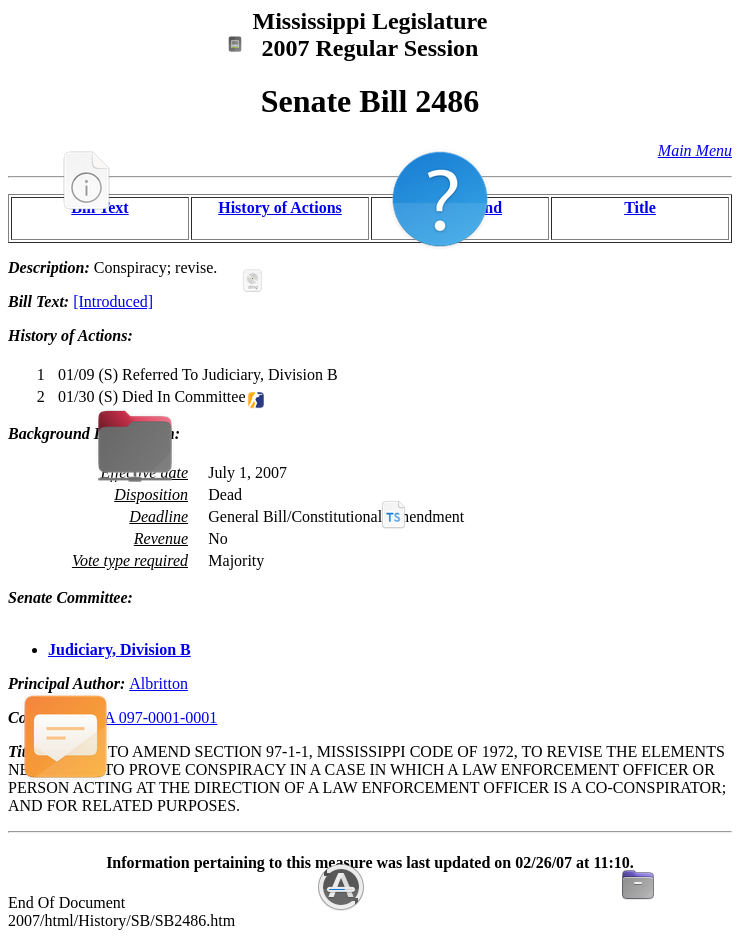 The height and width of the screenshot is (946, 740). I want to click on open or mount a macOS disk image file, so click(252, 280).